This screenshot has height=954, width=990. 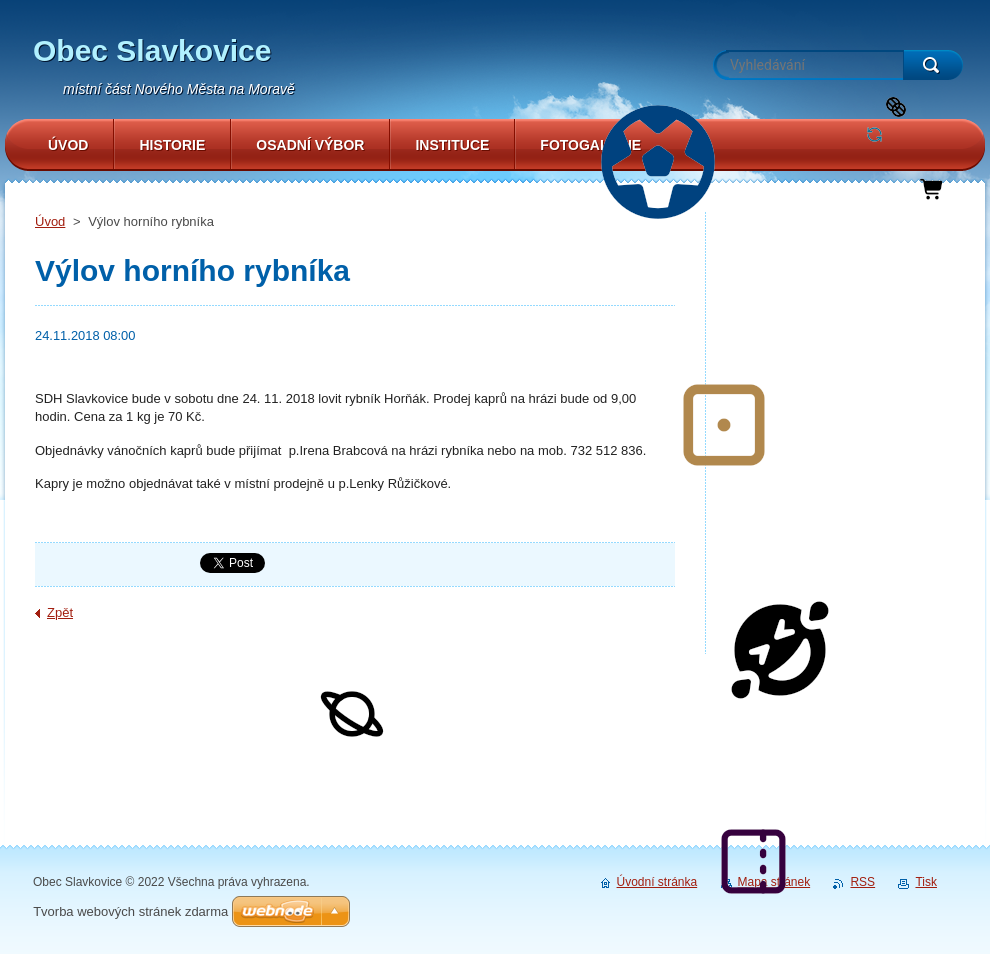 What do you see at coordinates (352, 714) in the screenshot?
I see `explore global or worldwide content` at bounding box center [352, 714].